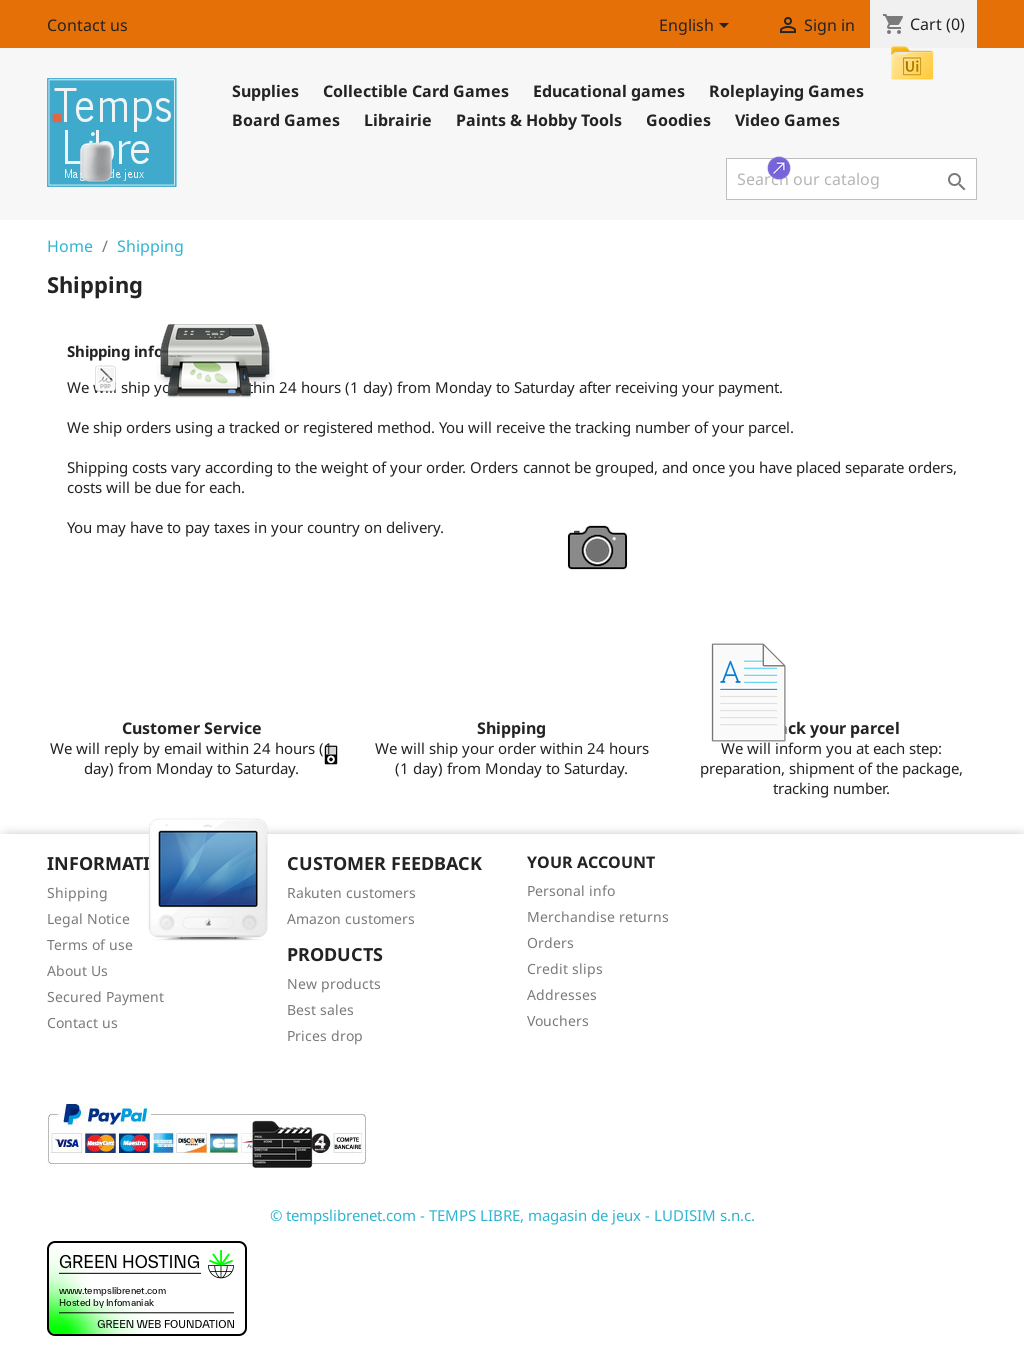 This screenshot has width=1024, height=1352. I want to click on apple homepod smart speaker device, so click(96, 163).